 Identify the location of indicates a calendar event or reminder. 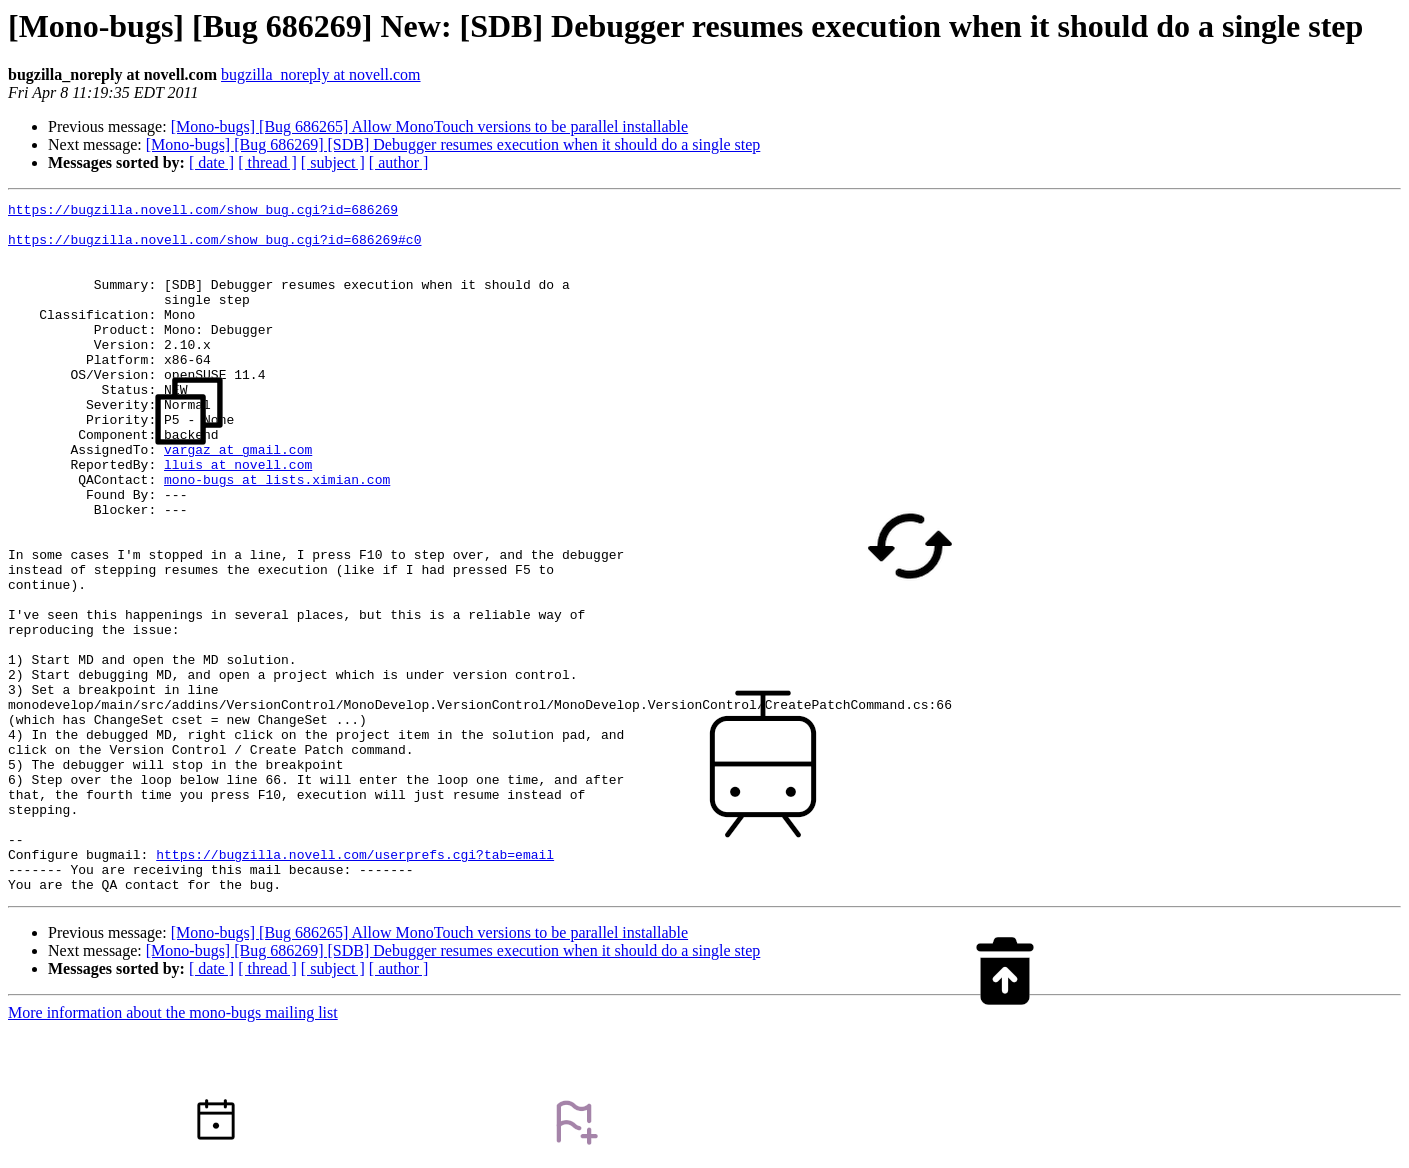
(216, 1121).